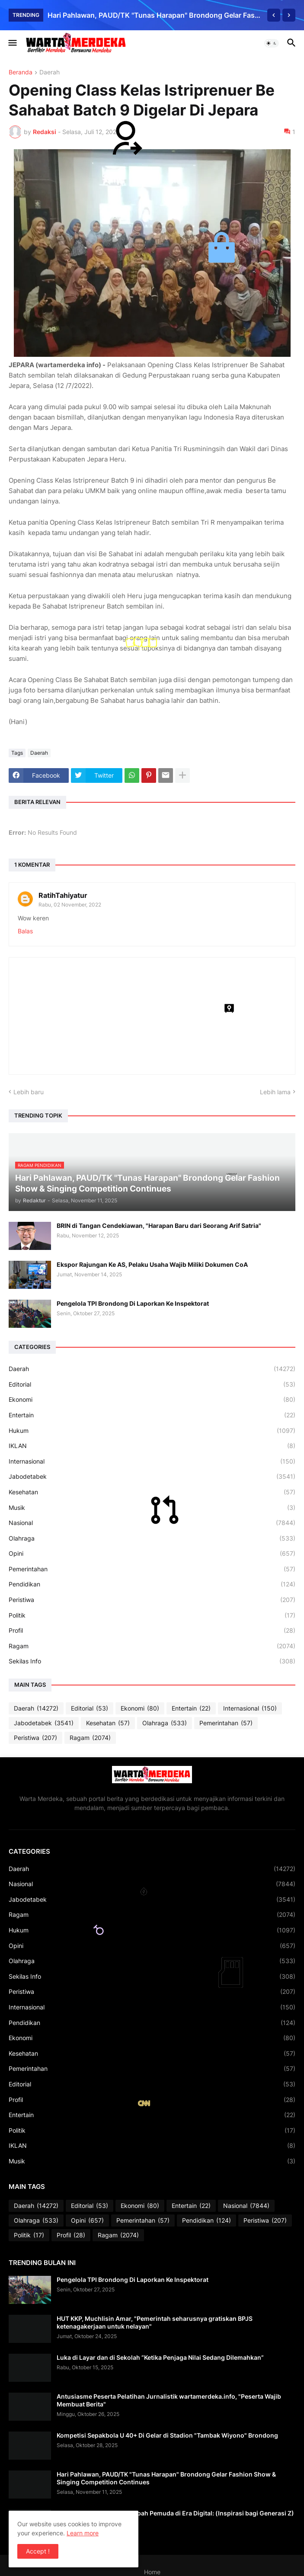 The height and width of the screenshot is (2576, 304). I want to click on open the CNN news app, so click(144, 2103).